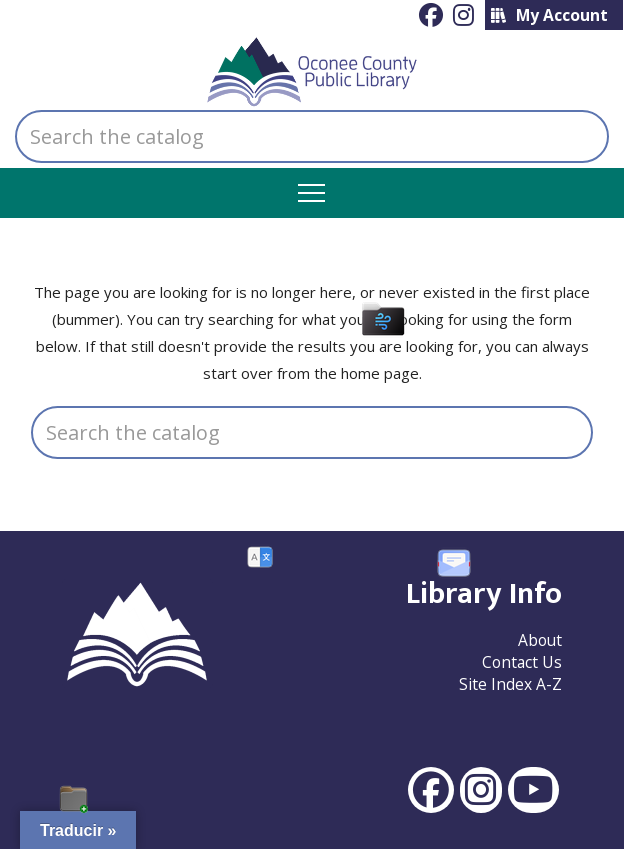 This screenshot has height=849, width=624. Describe the element at coordinates (383, 320) in the screenshot. I see `open windicss project folder` at that location.